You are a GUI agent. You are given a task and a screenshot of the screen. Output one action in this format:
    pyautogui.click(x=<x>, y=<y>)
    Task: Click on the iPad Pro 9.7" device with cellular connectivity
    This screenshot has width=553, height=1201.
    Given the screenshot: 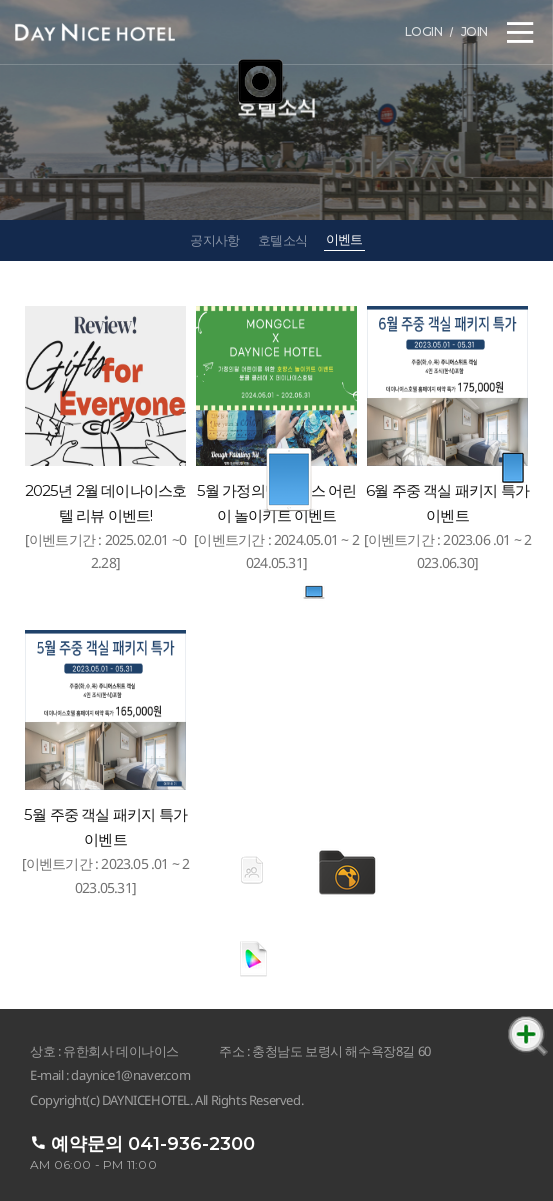 What is the action you would take?
    pyautogui.click(x=289, y=479)
    